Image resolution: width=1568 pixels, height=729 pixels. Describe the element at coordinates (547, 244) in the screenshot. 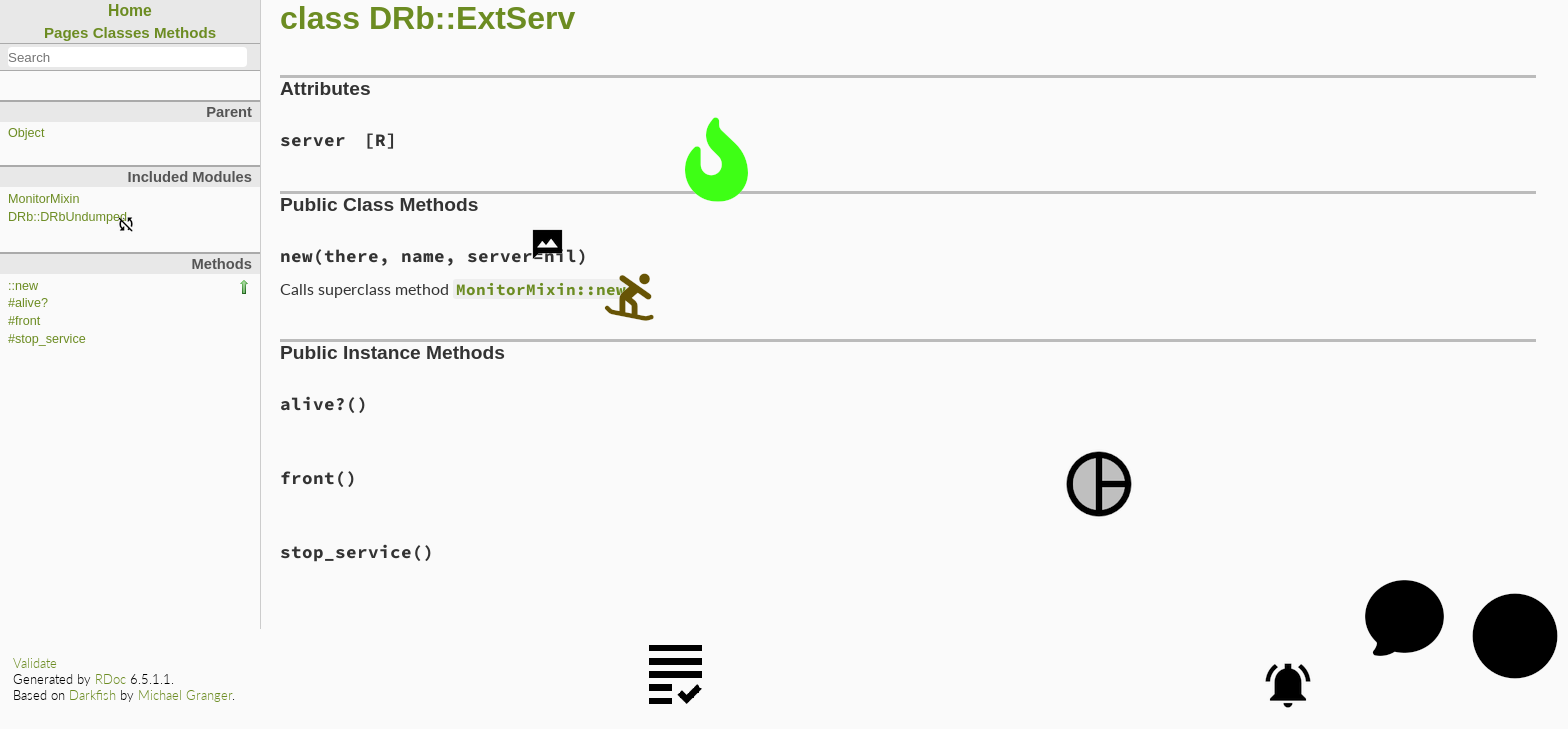

I see `indicates a multimedia message (MMS)` at that location.